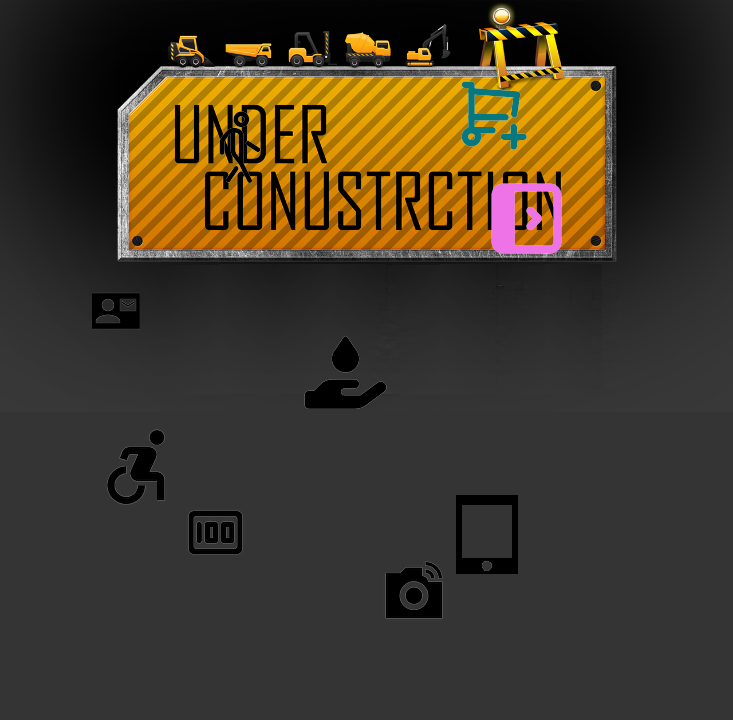 This screenshot has height=720, width=733. Describe the element at coordinates (491, 114) in the screenshot. I see `add item to shopping cart` at that location.